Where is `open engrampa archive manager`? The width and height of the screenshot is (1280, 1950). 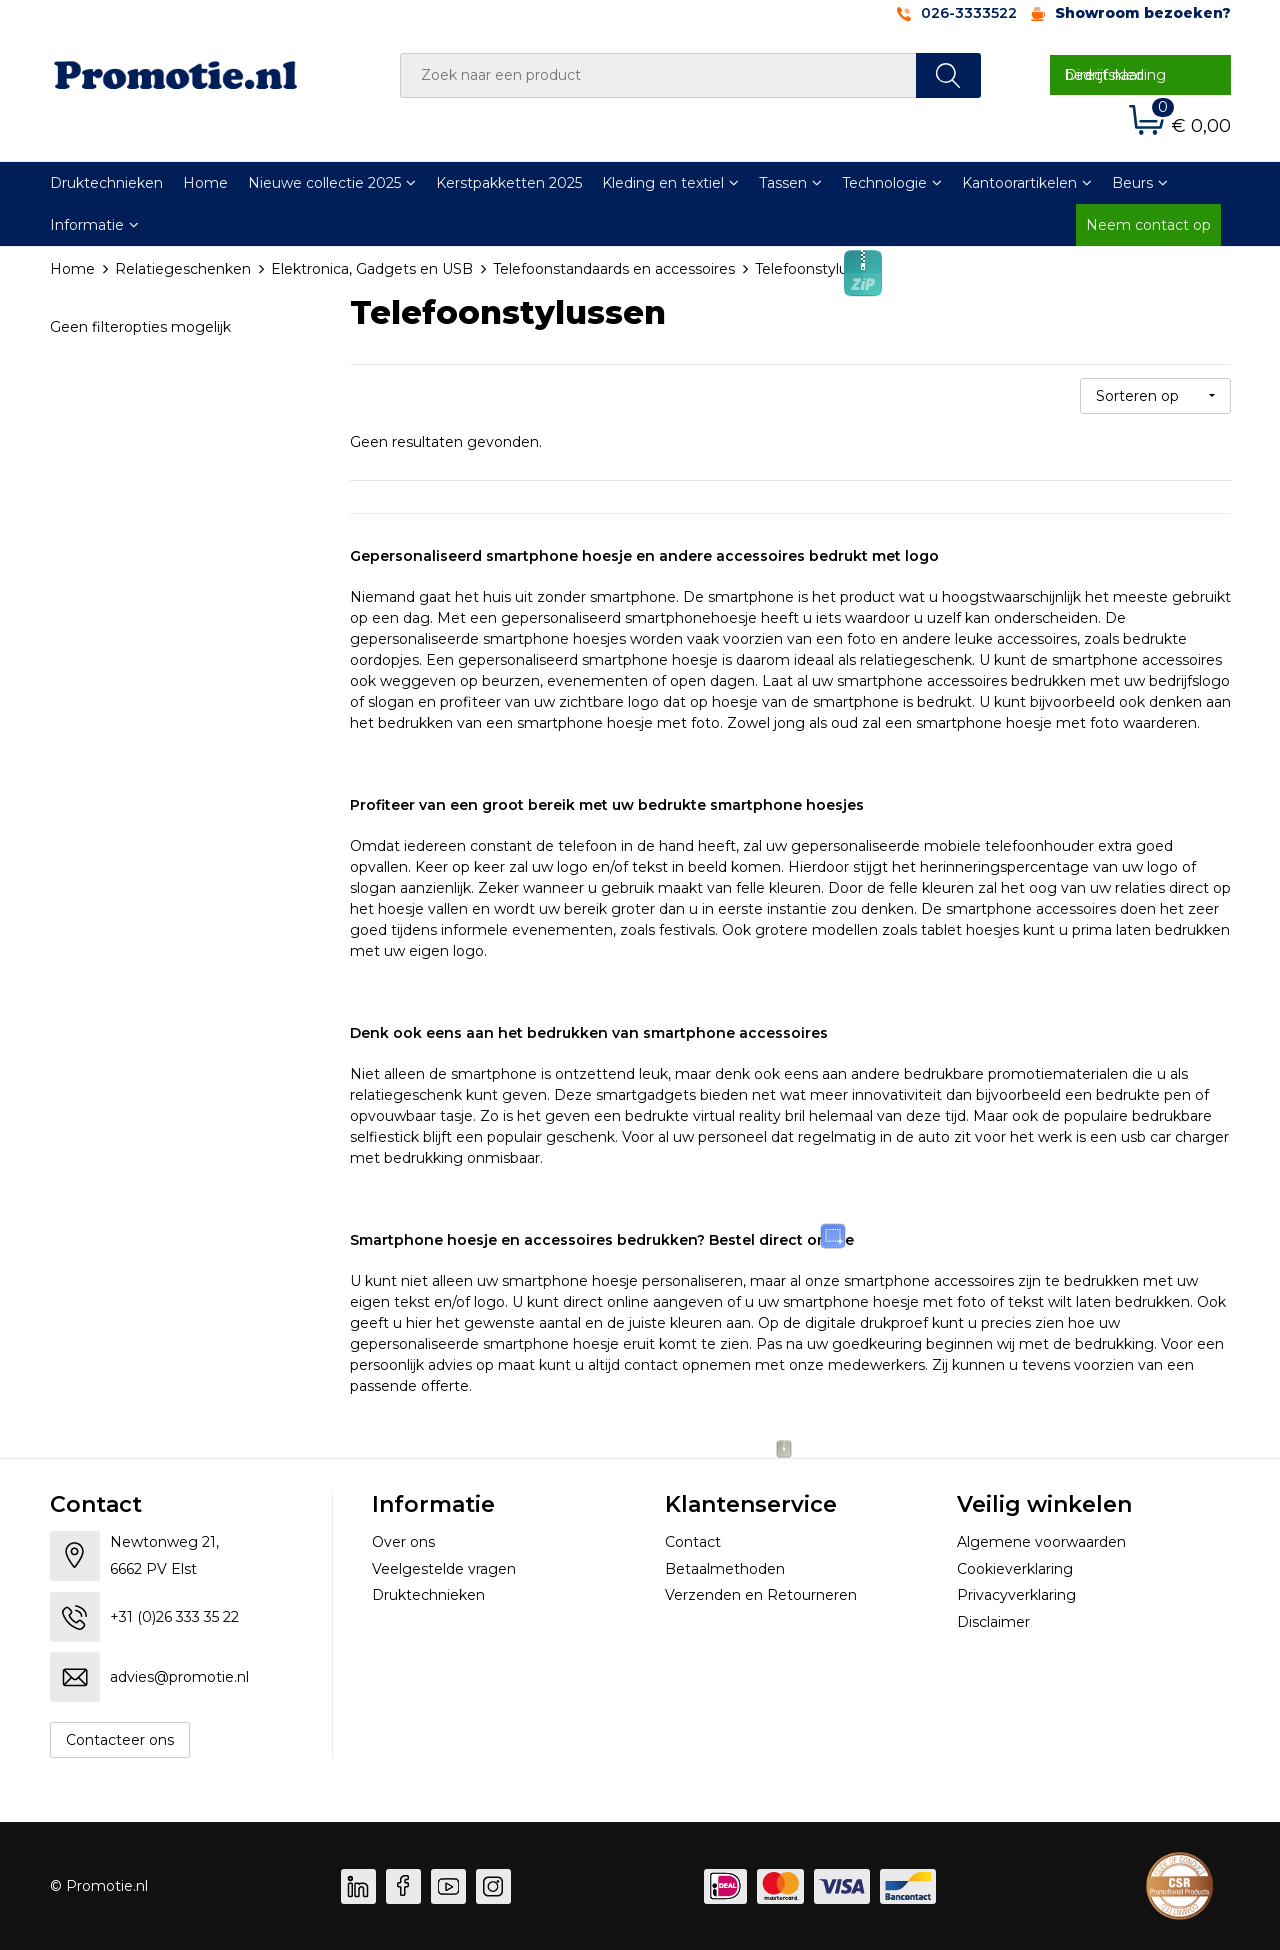
open engrampa archive manager is located at coordinates (784, 1449).